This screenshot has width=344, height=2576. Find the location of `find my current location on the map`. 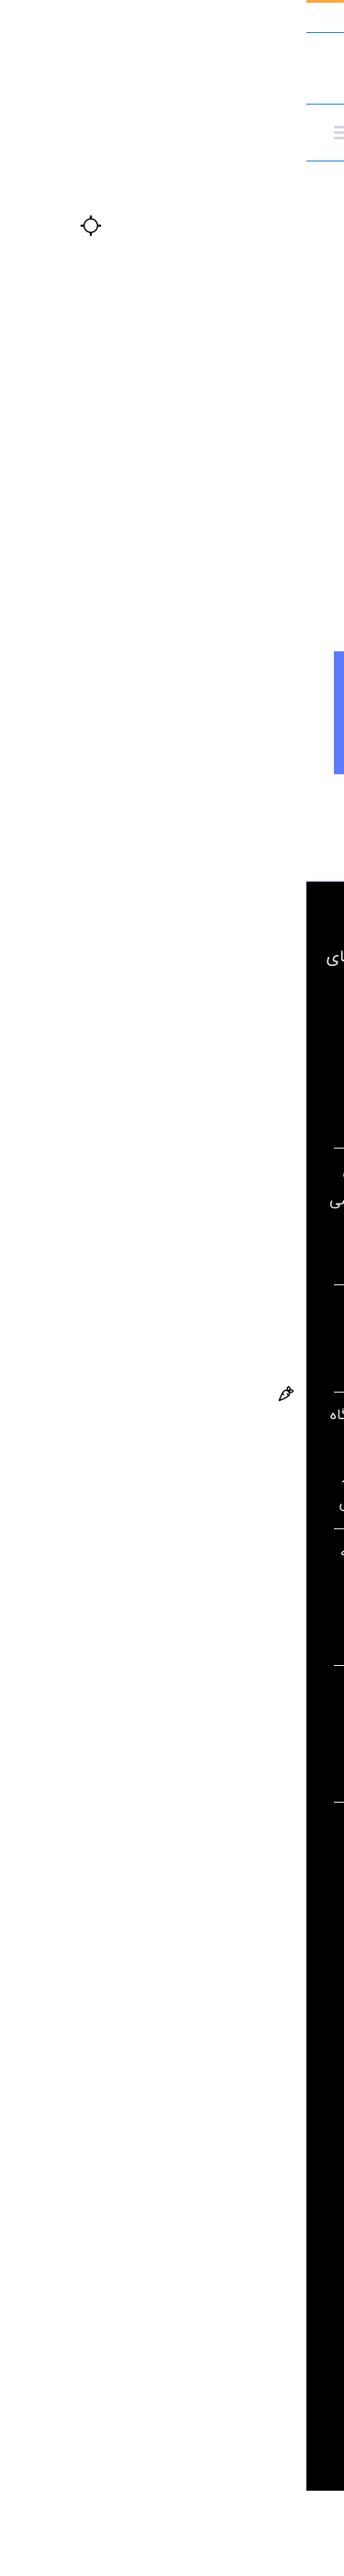

find my current location on the map is located at coordinates (91, 226).